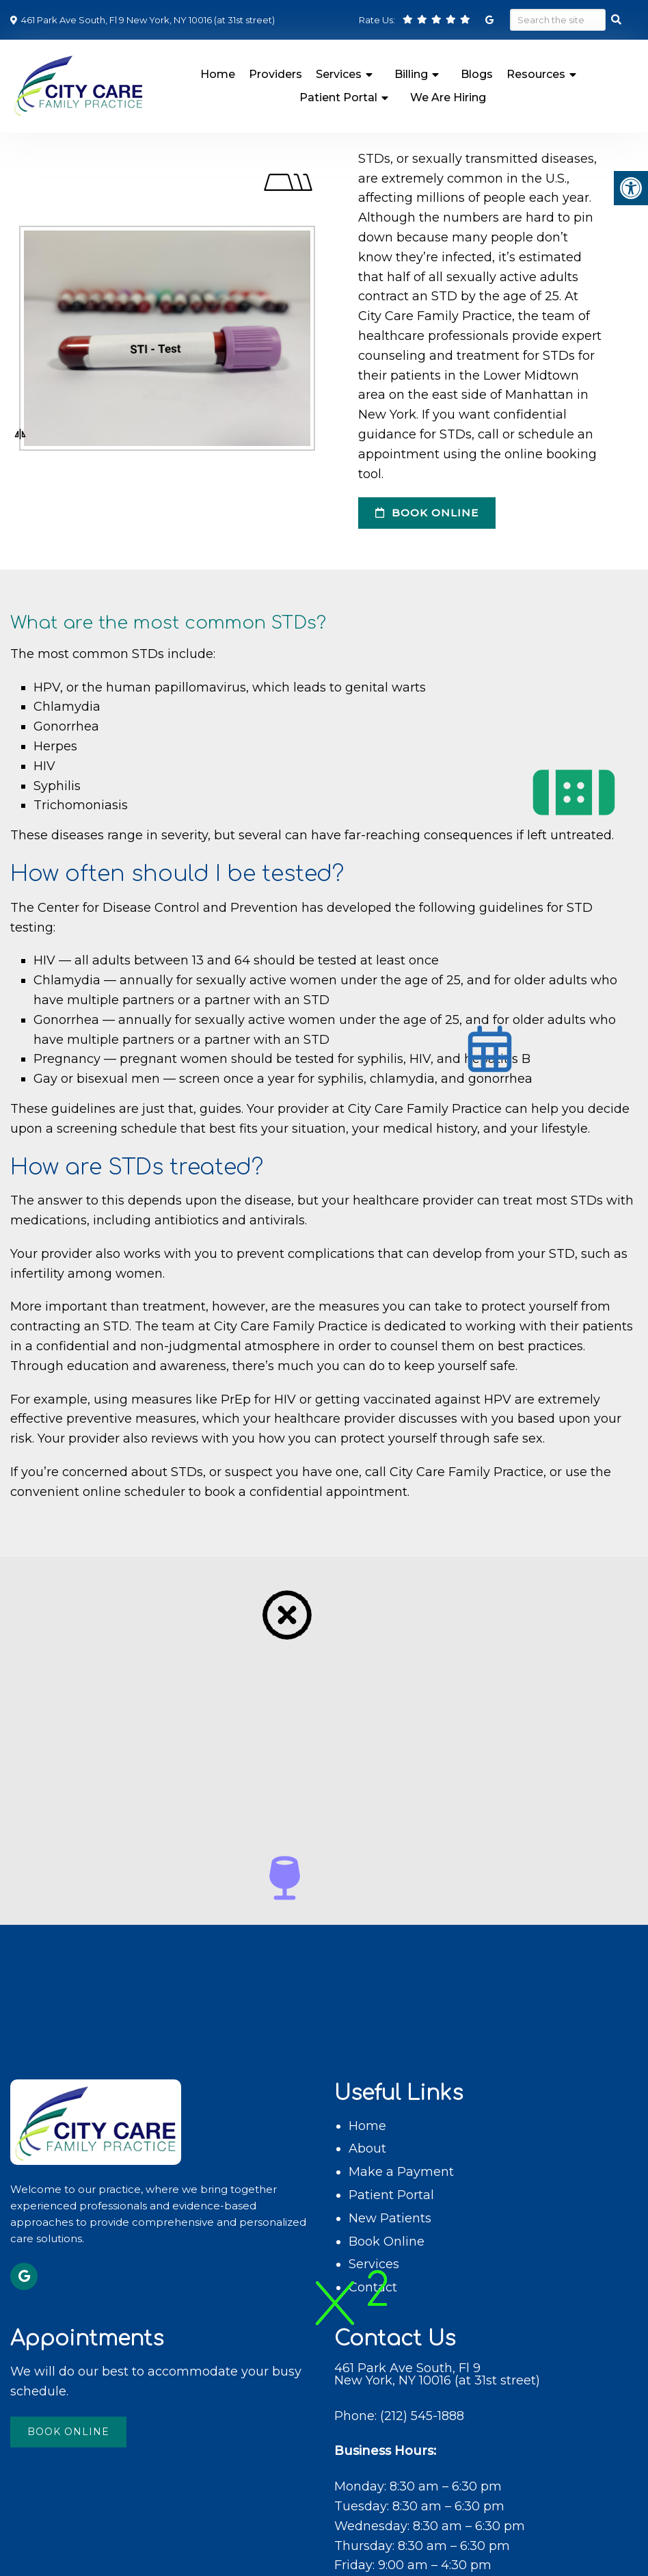 The height and width of the screenshot is (2576, 648). What do you see at coordinates (573, 792) in the screenshot?
I see `access first aid or medical resources` at bounding box center [573, 792].